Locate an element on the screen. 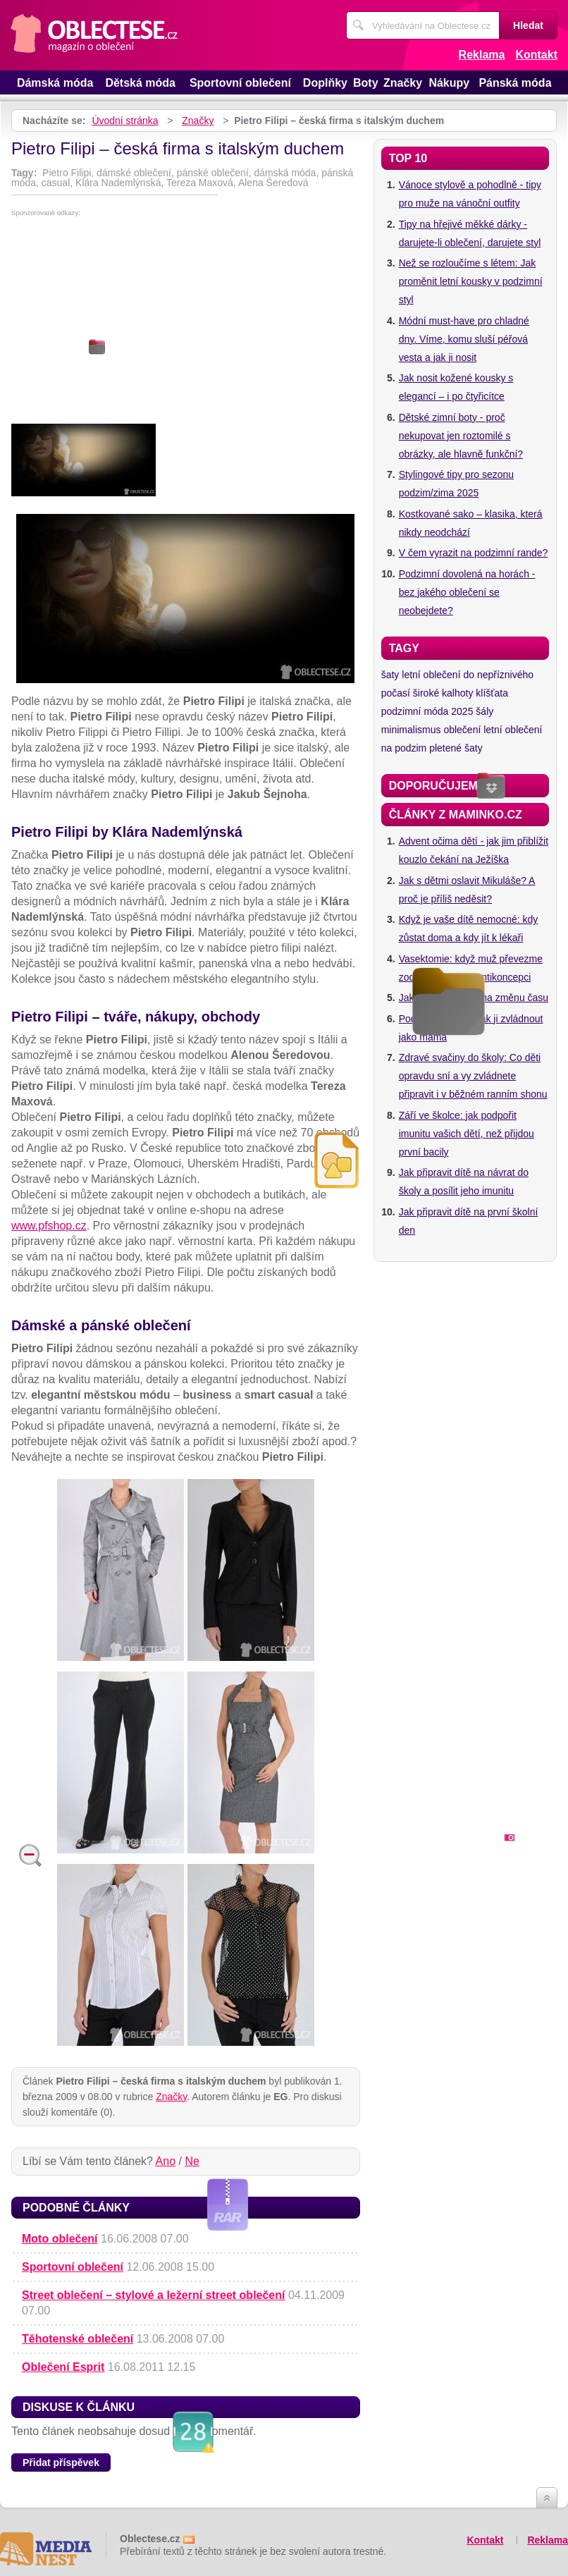 This screenshot has height=2576, width=568. drop files here to move them into this folder is located at coordinates (97, 346).